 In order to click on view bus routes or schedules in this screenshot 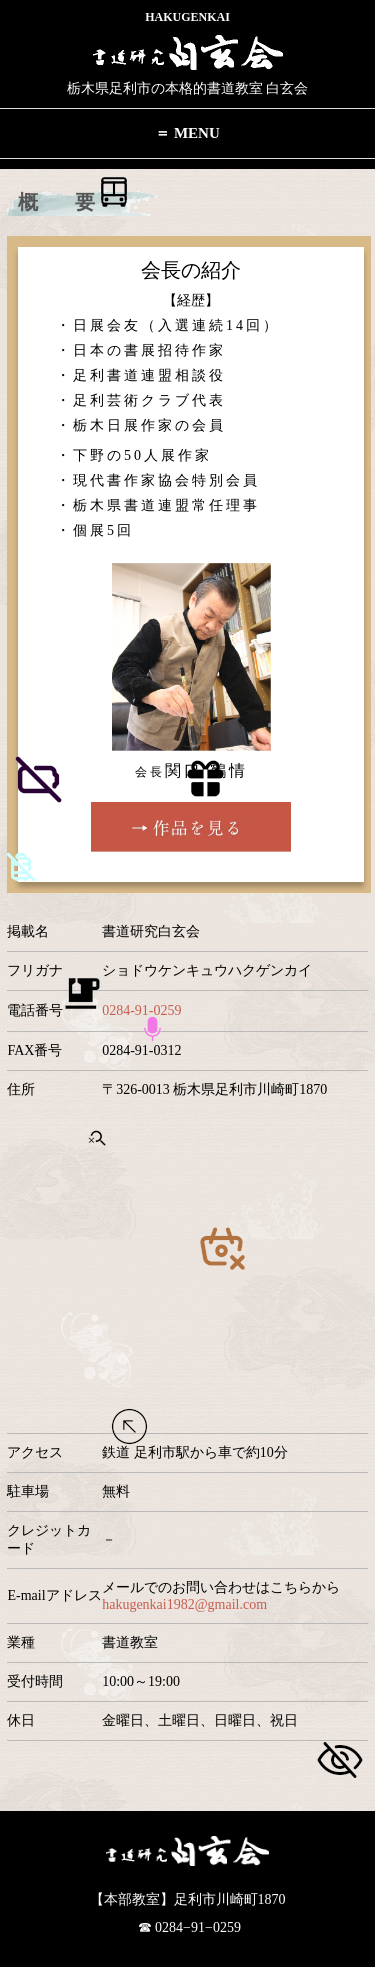, I will do `click(114, 192)`.